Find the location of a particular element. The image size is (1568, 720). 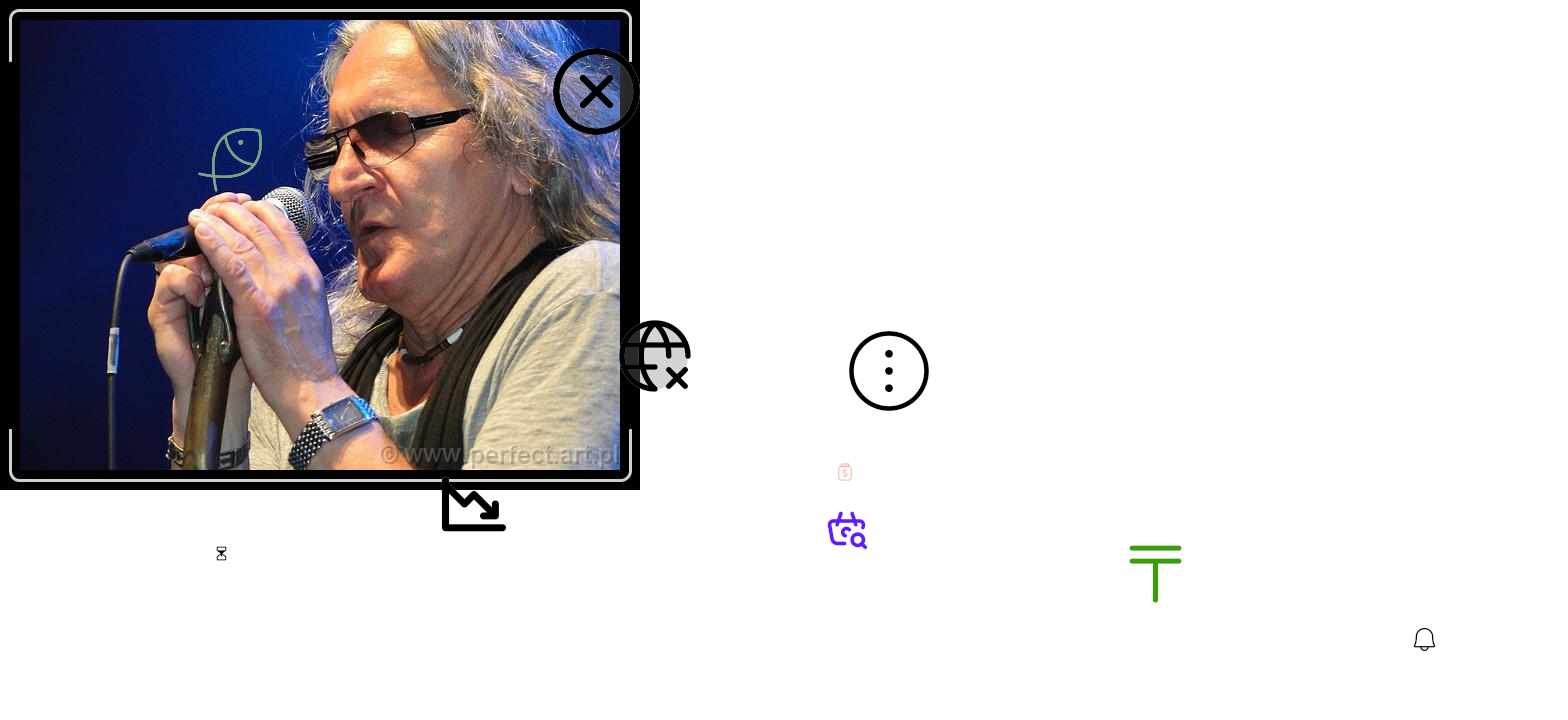

access fishing or marine-related features is located at coordinates (232, 157).